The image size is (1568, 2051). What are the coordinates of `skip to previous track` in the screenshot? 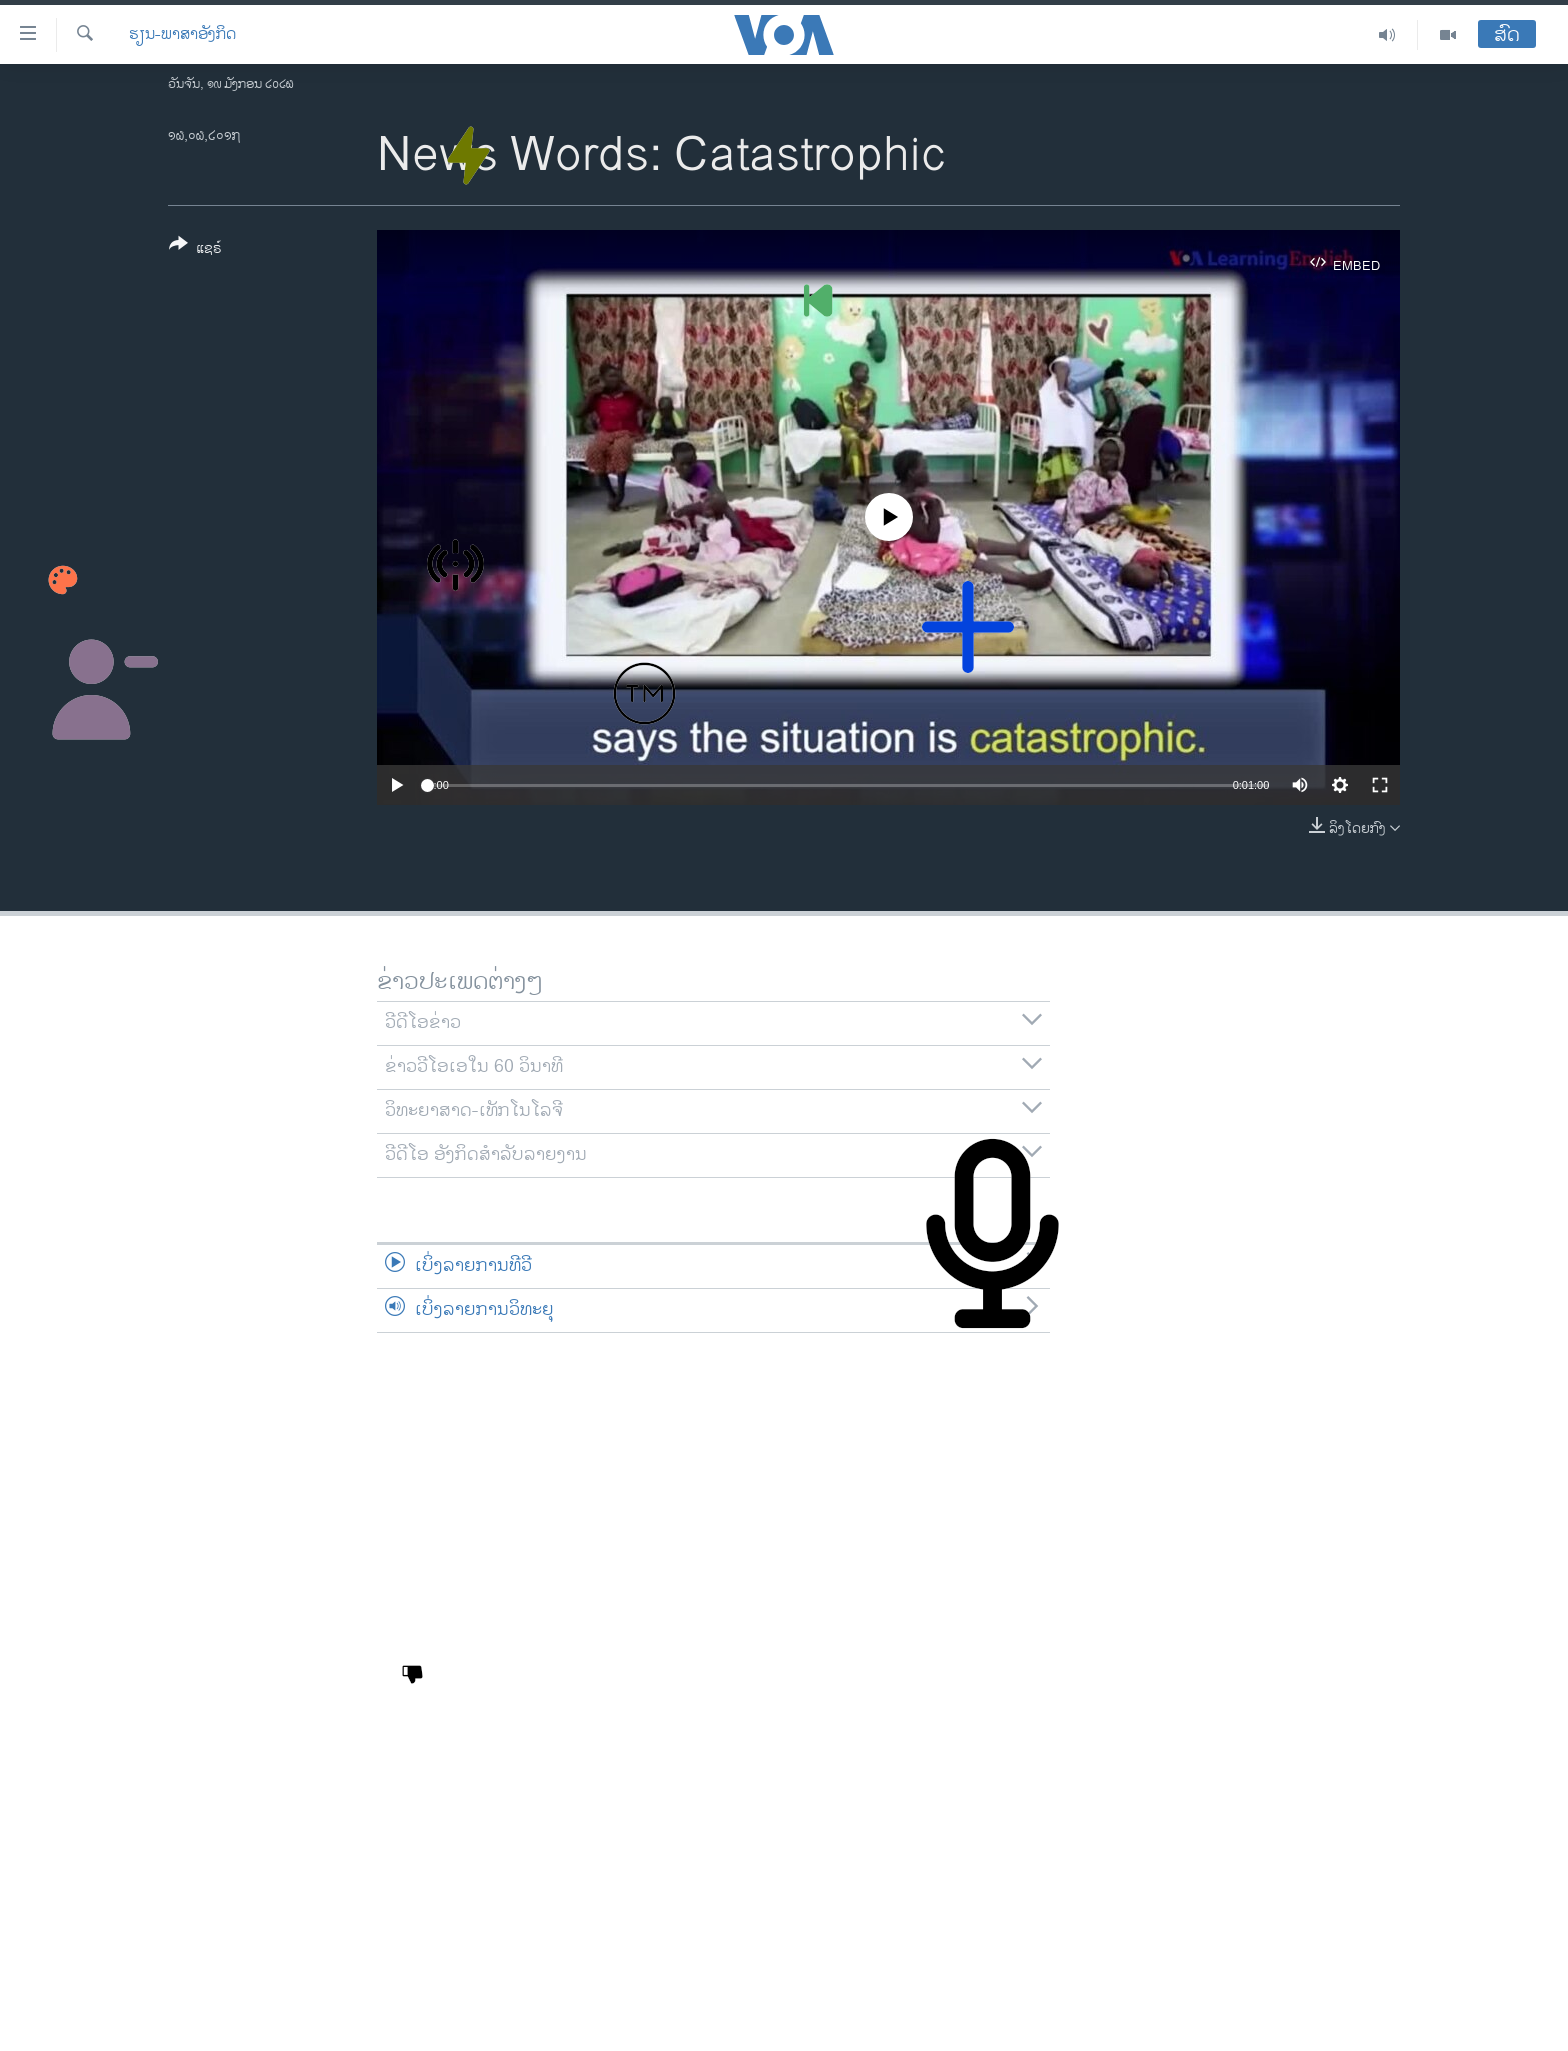 It's located at (817, 300).